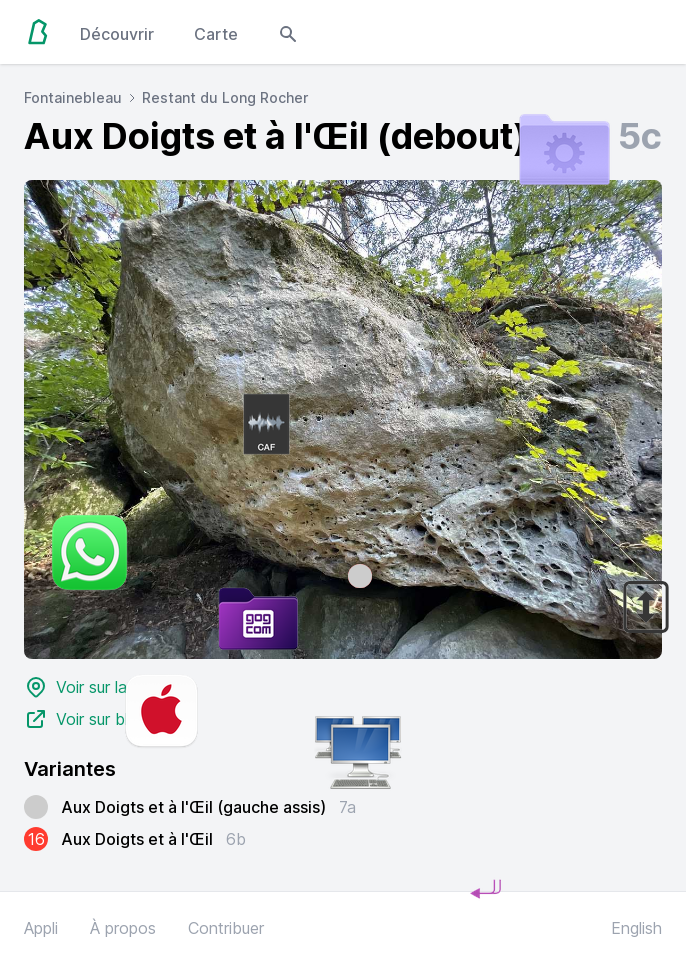 The image size is (686, 964). What do you see at coordinates (564, 149) in the screenshot?
I see `open smart folder with automated sorting rules` at bounding box center [564, 149].